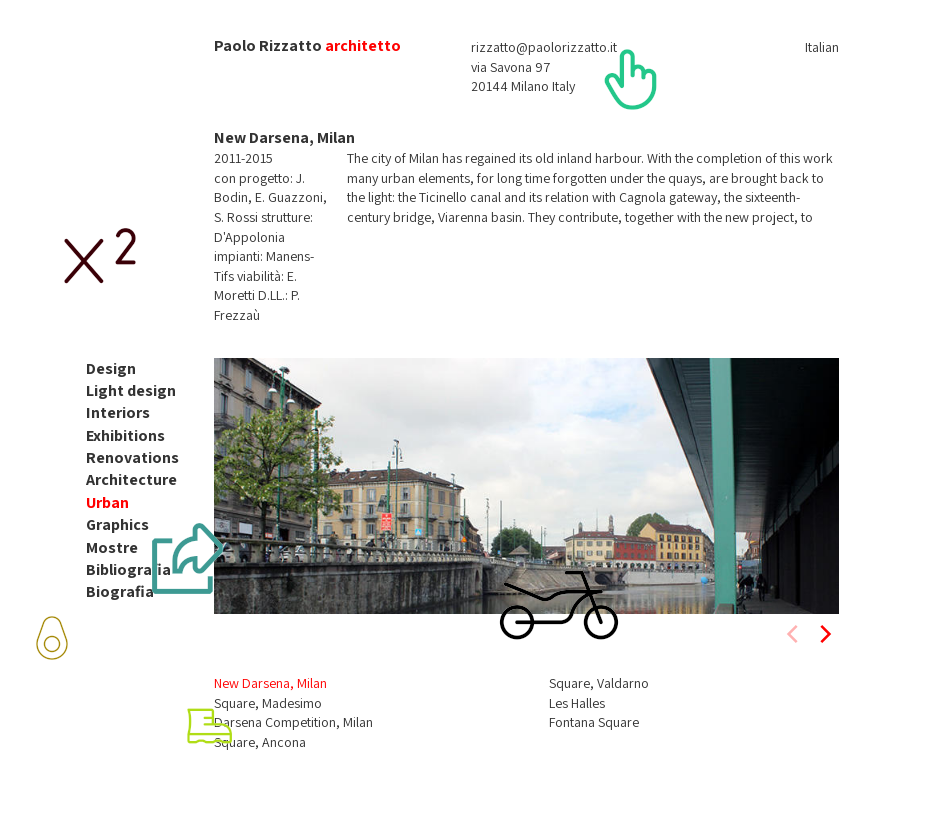 The image size is (925, 816). What do you see at coordinates (96, 257) in the screenshot?
I see `apply superscript formatting to selected text` at bounding box center [96, 257].